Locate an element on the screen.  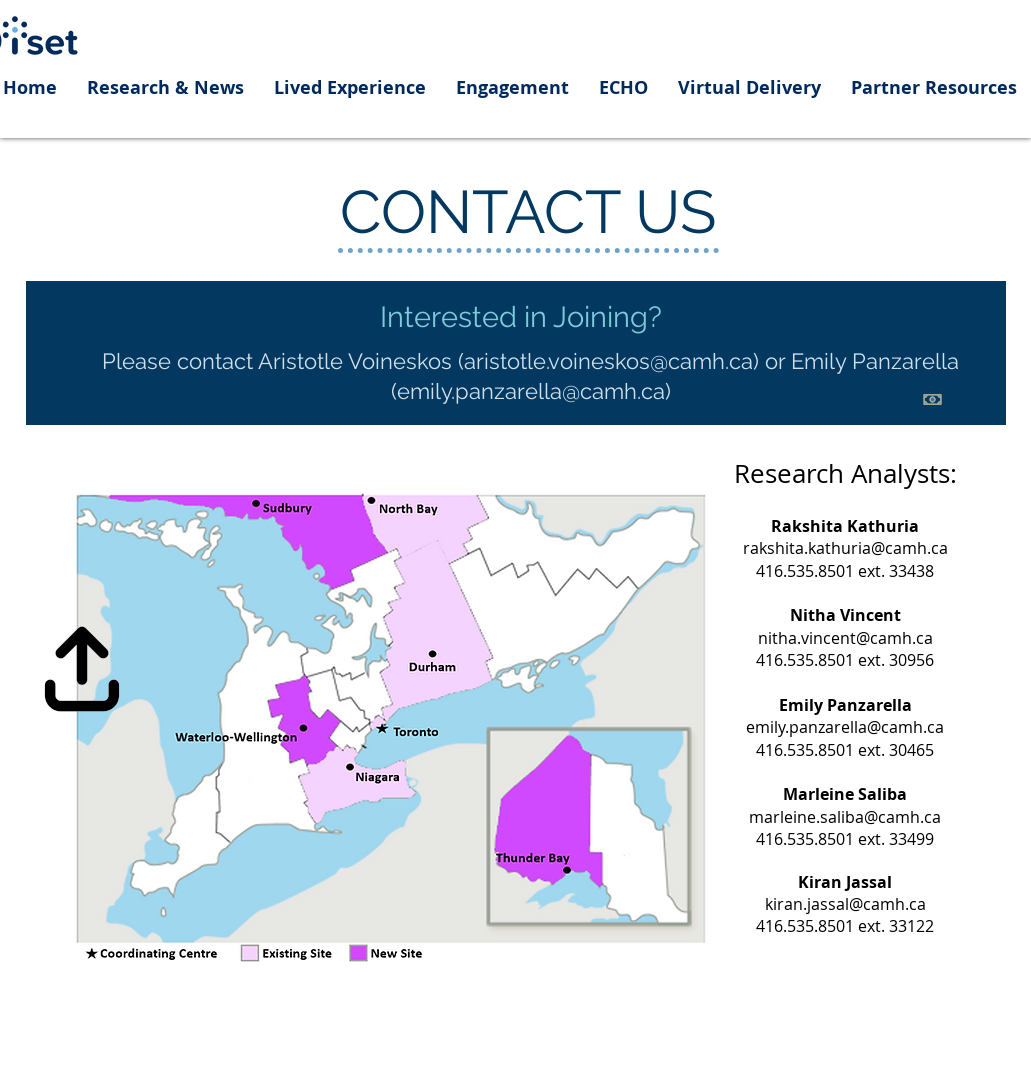
view payment or billing information is located at coordinates (932, 399).